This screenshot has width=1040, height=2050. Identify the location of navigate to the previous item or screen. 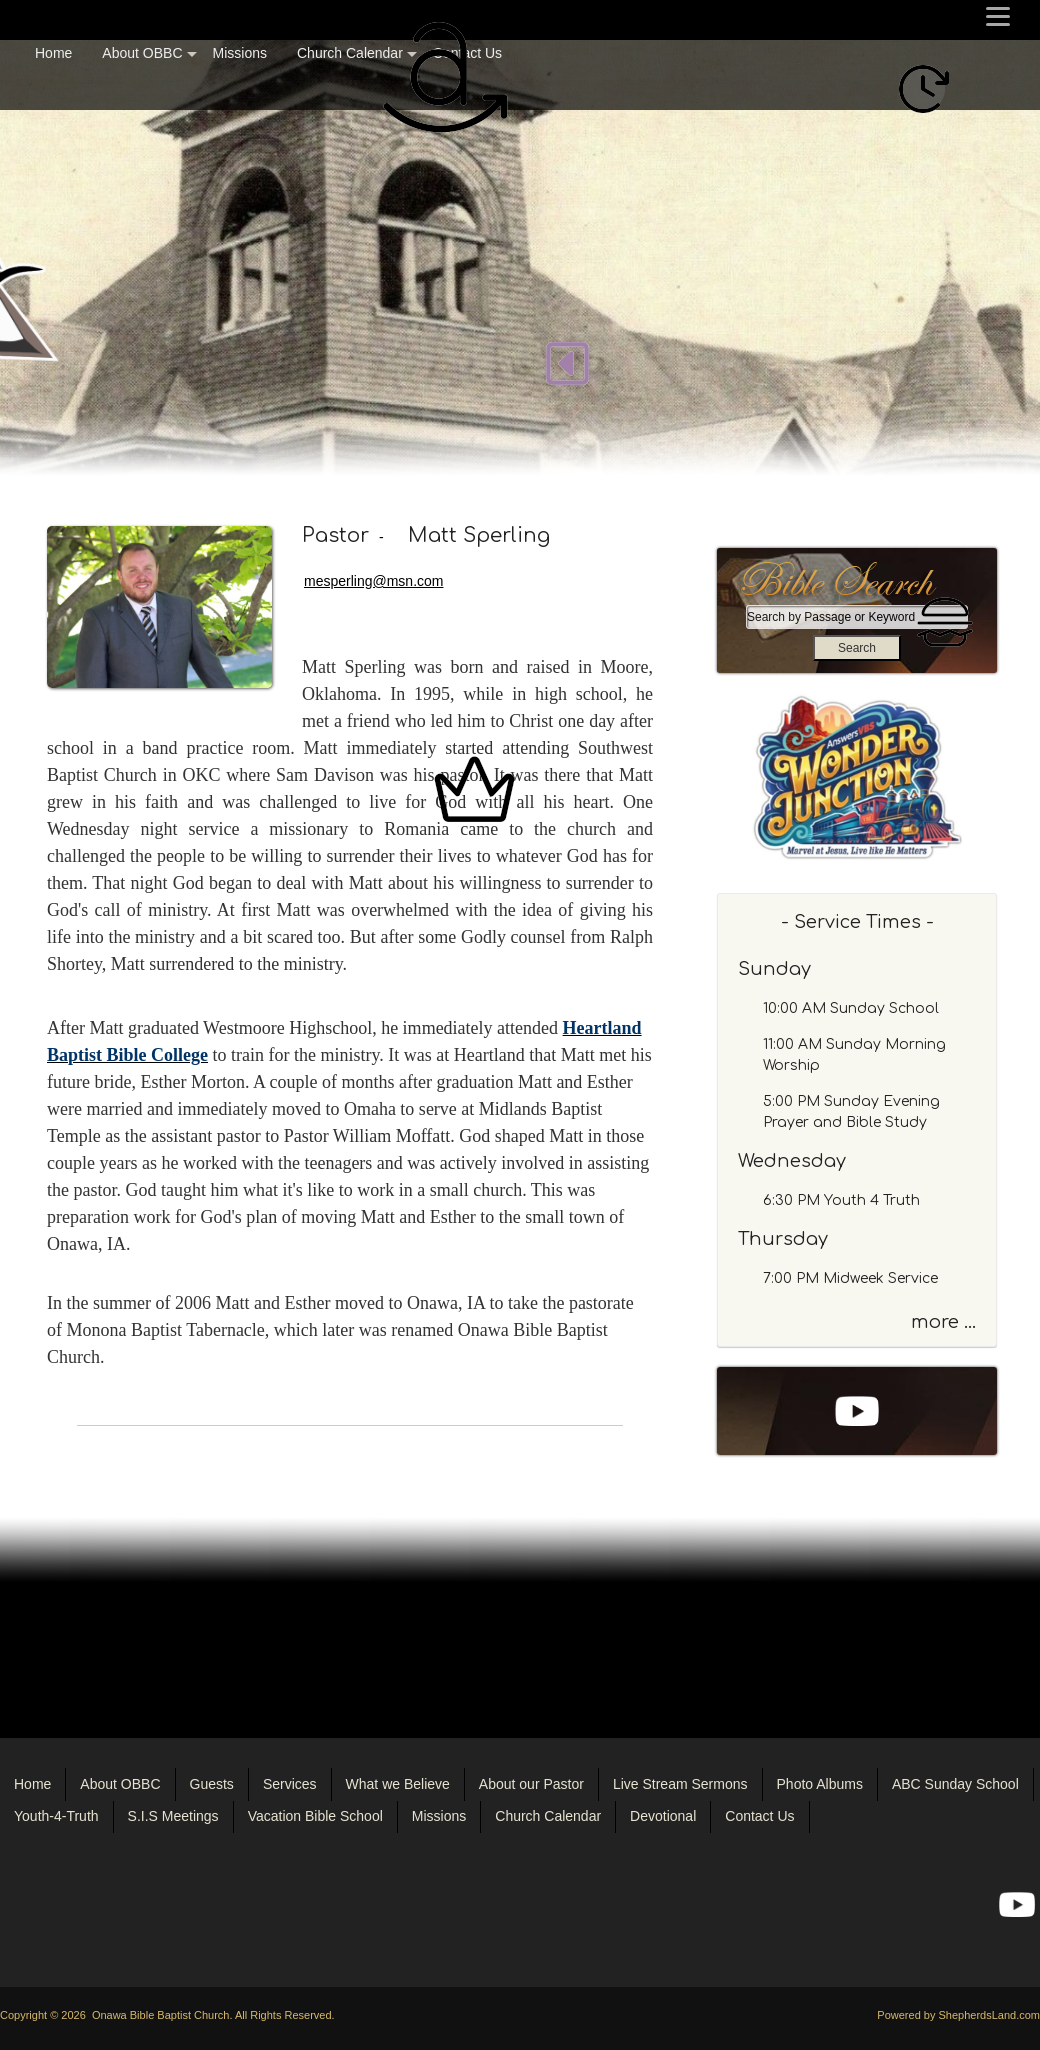
(567, 363).